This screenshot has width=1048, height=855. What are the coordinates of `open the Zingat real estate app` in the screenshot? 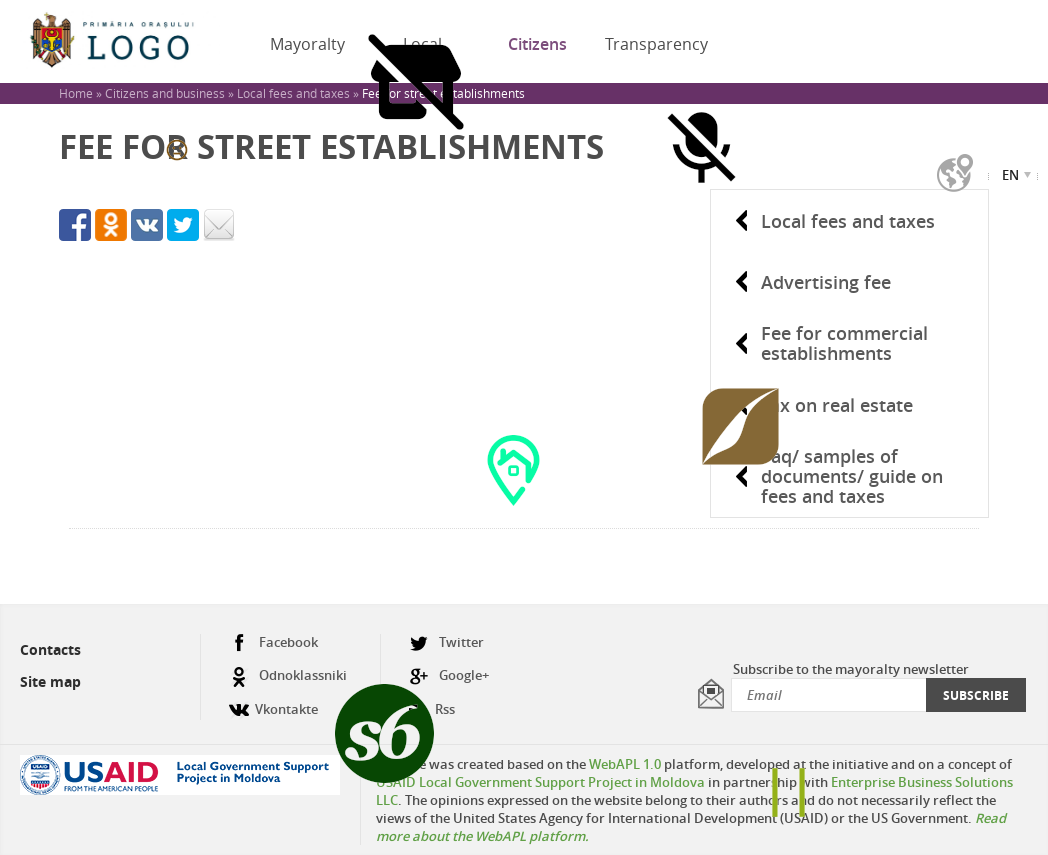 It's located at (513, 470).